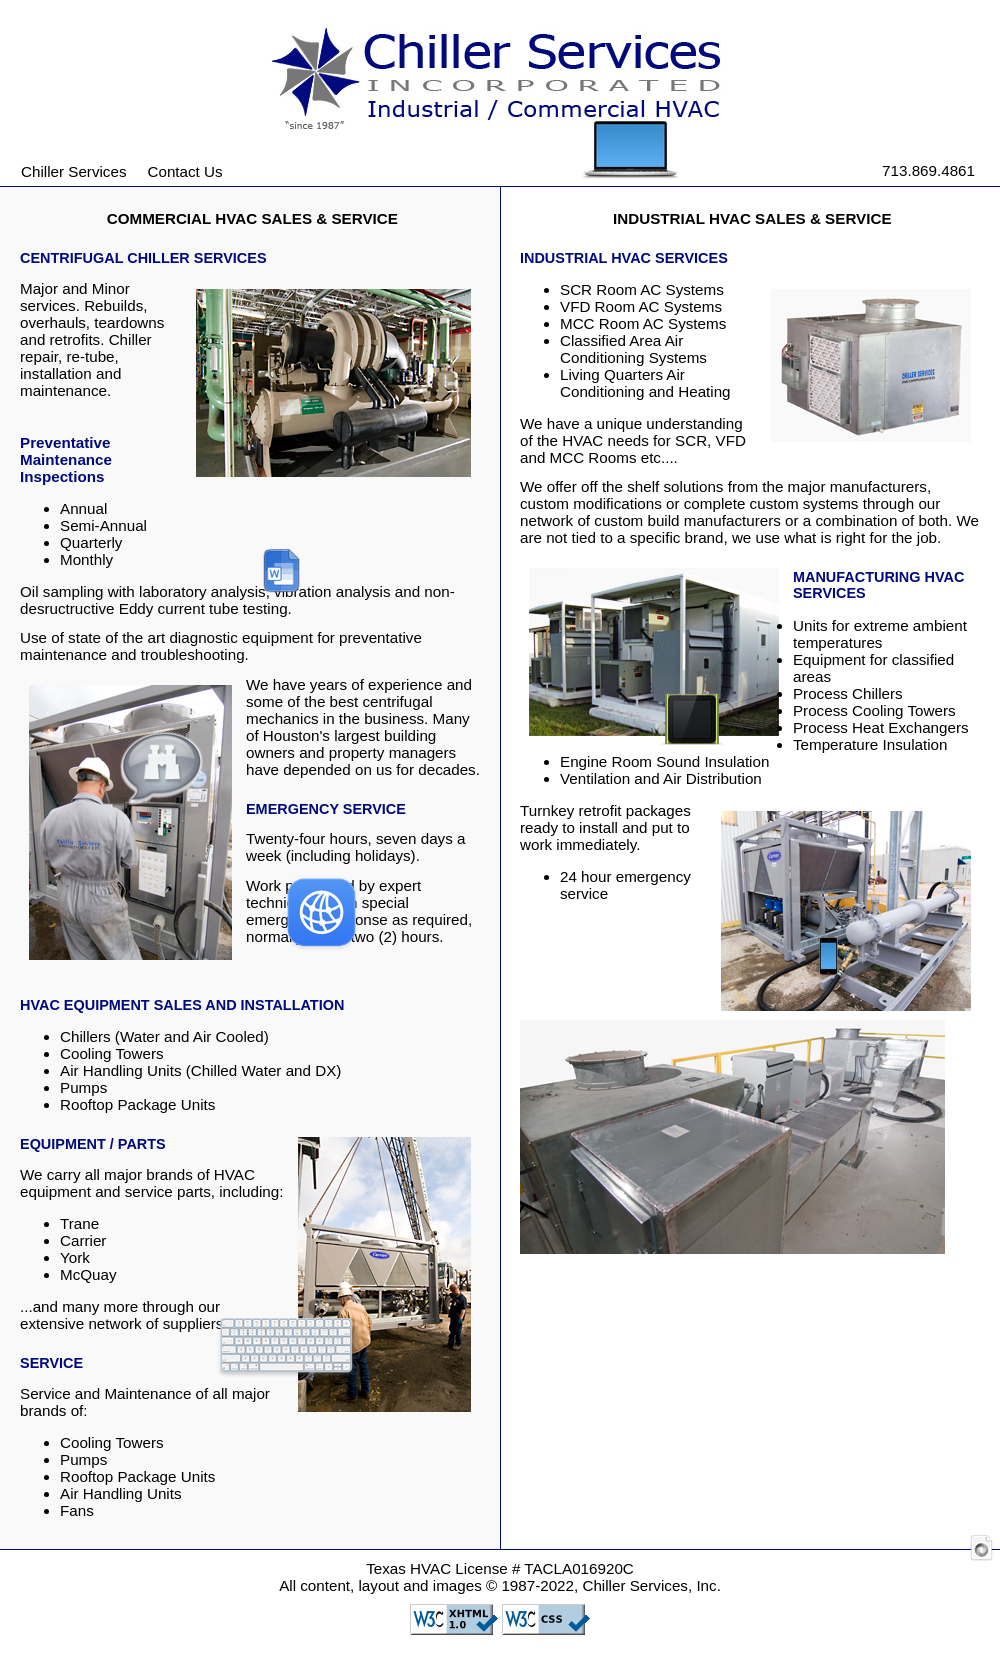 Image resolution: width=1000 pixels, height=1653 pixels. What do you see at coordinates (286, 1345) in the screenshot?
I see `connect a bluetooth keyboard` at bounding box center [286, 1345].